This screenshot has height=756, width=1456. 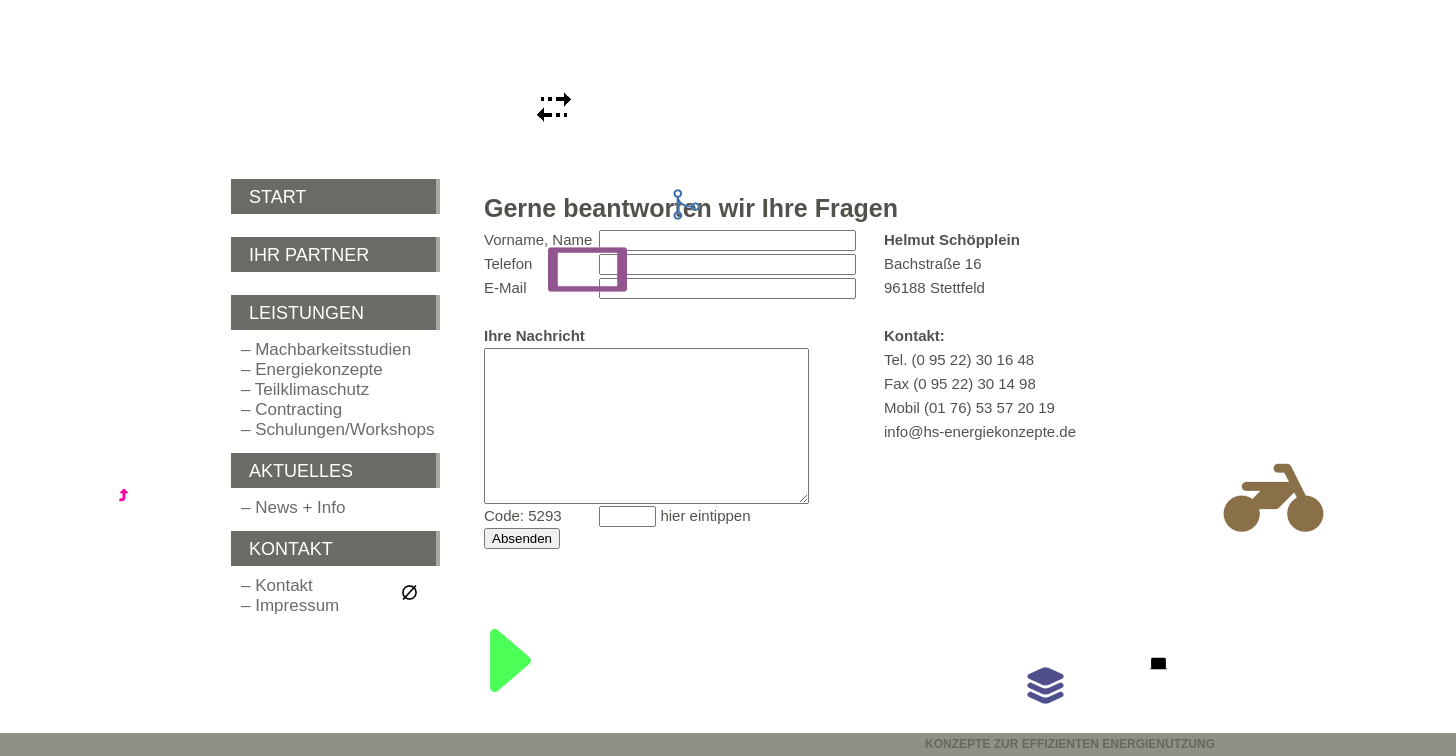 I want to click on play media or start playback, so click(x=510, y=660).